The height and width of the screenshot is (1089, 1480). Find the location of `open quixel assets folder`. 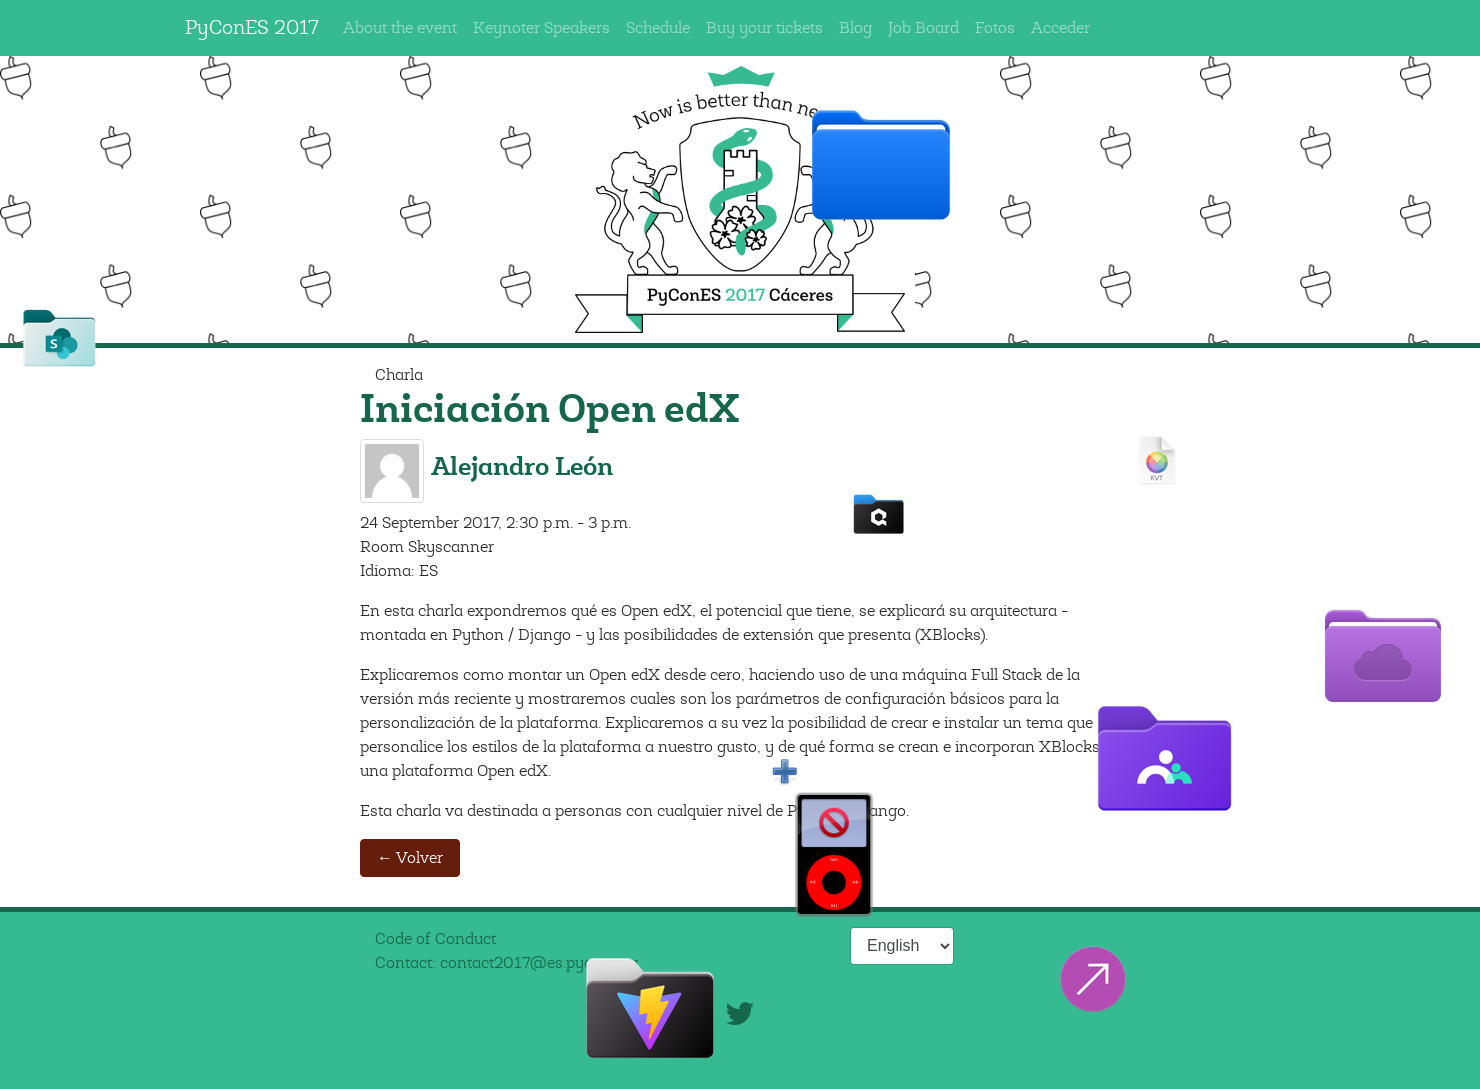

open quixel assets folder is located at coordinates (878, 515).